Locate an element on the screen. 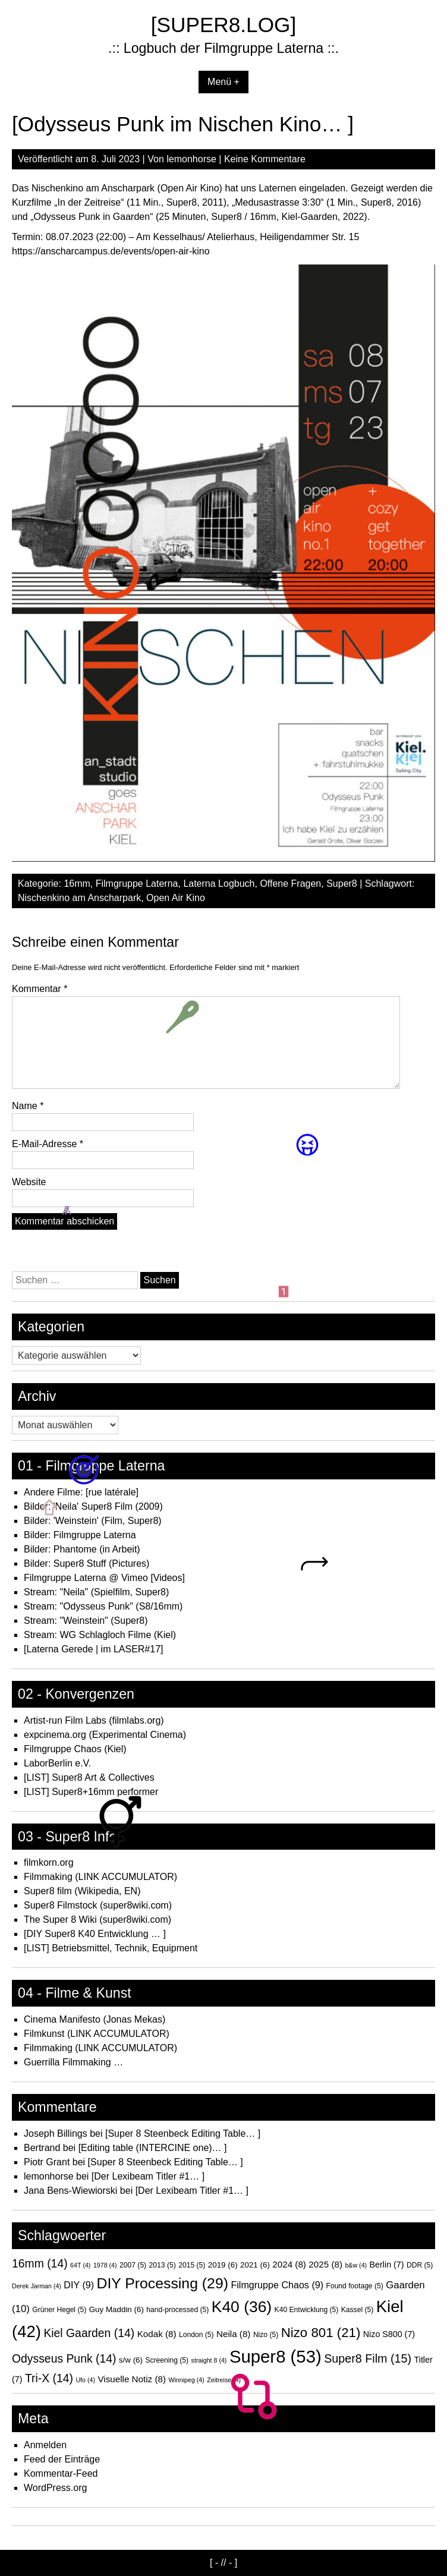 This screenshot has height=2576, width=447. select gender or sex options is located at coordinates (121, 1822).